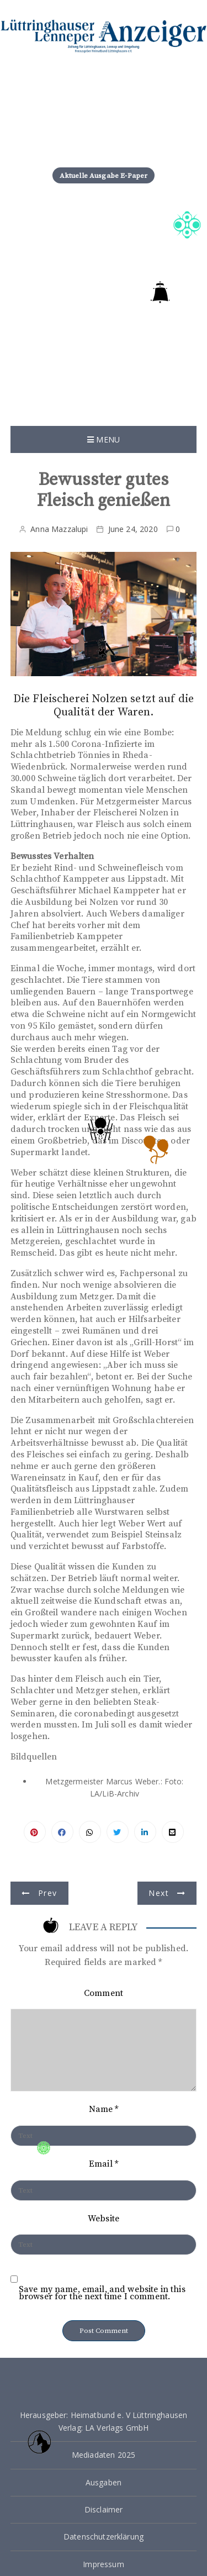 The height and width of the screenshot is (2576, 207). I want to click on access game settings or configuration menu, so click(44, 2148).